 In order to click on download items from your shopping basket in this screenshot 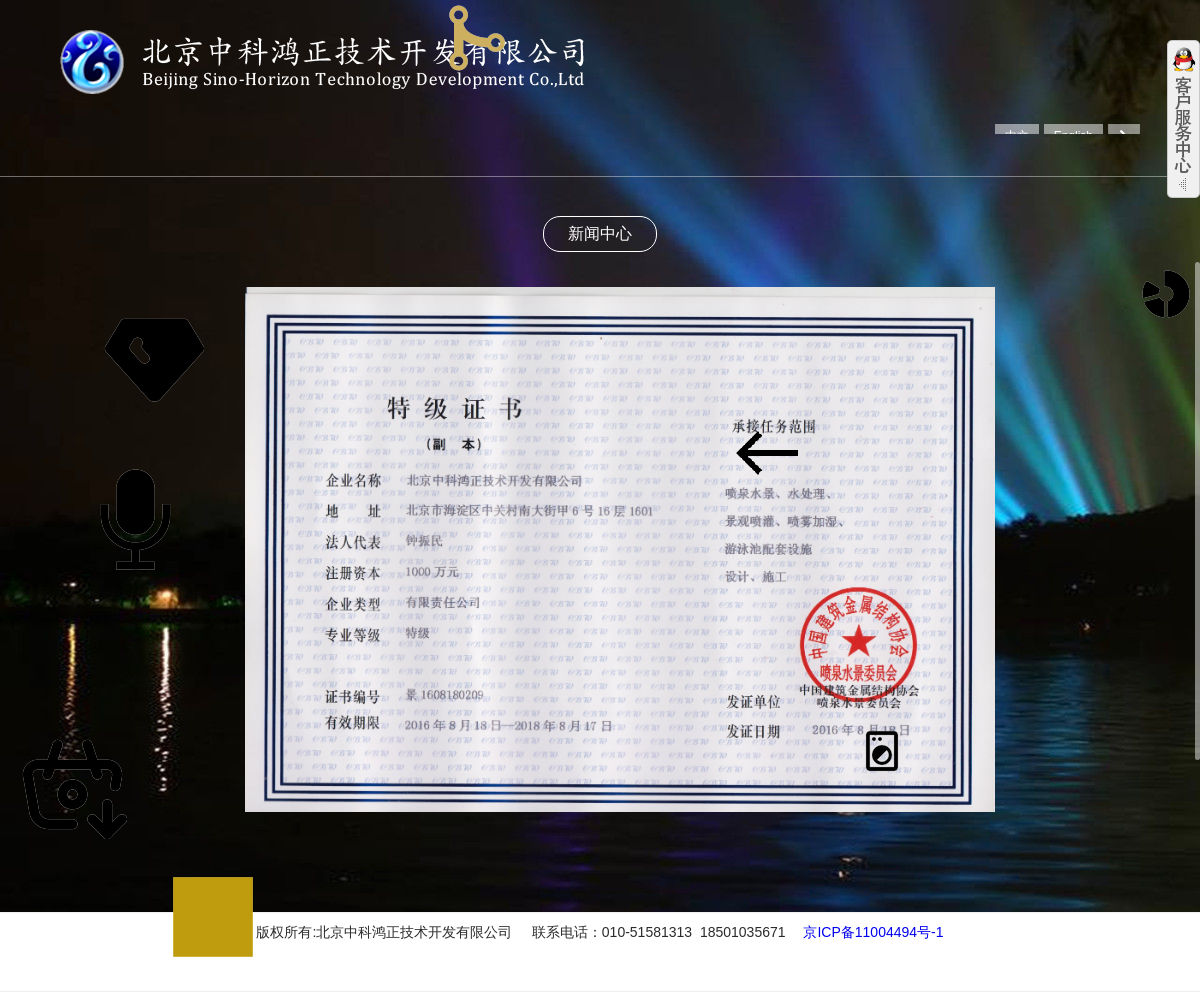, I will do `click(72, 784)`.